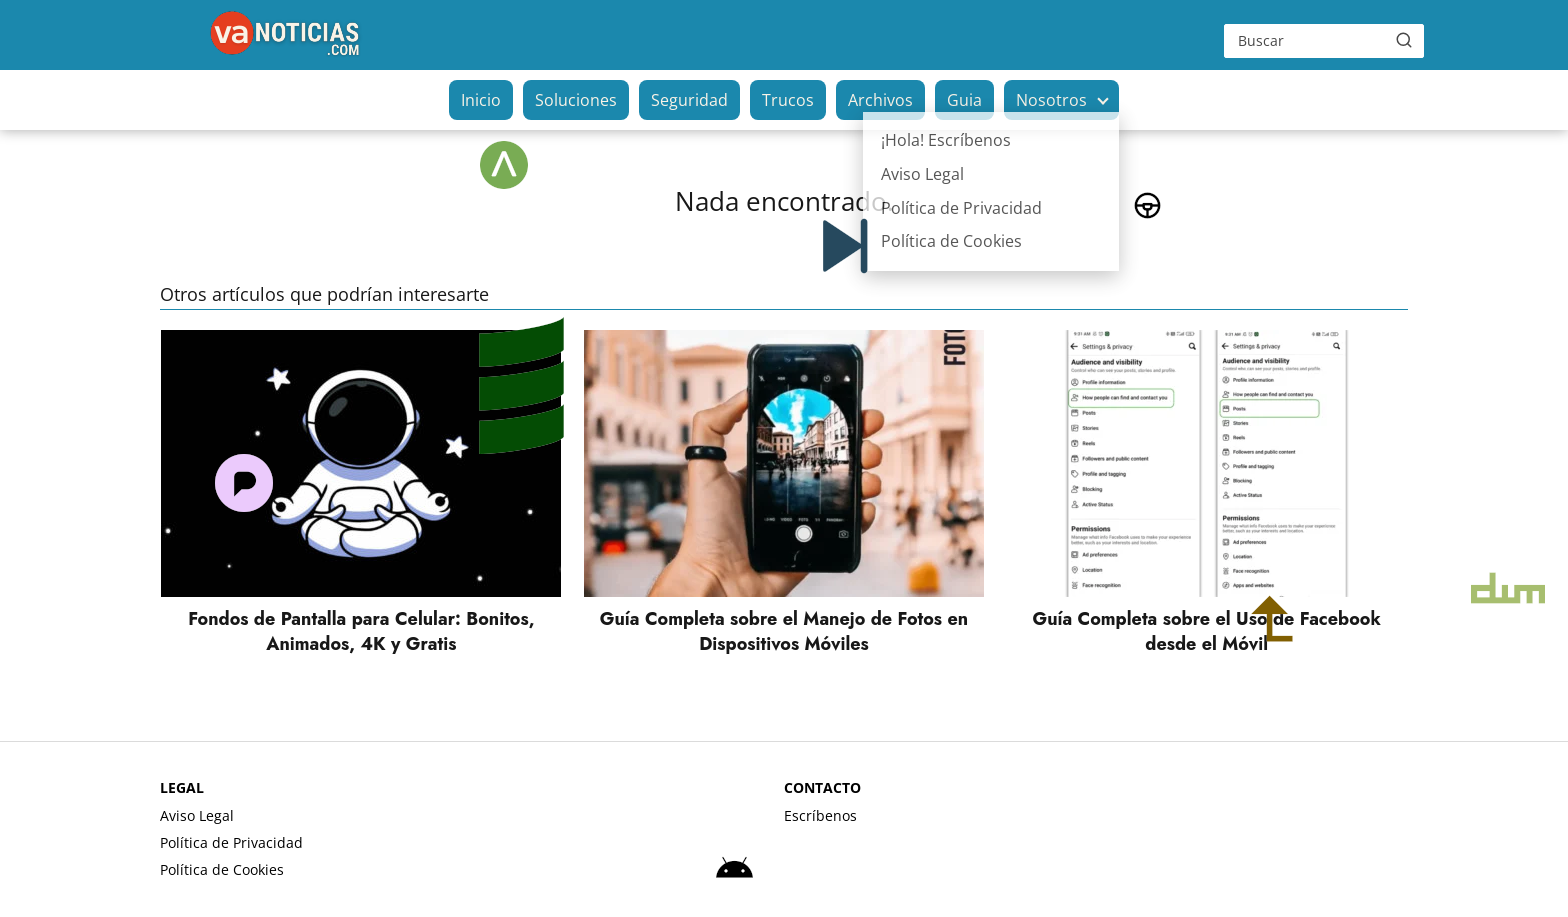 Image resolution: width=1568 pixels, height=917 pixels. Describe the element at coordinates (1508, 588) in the screenshot. I see `dwm window manager logo` at that location.